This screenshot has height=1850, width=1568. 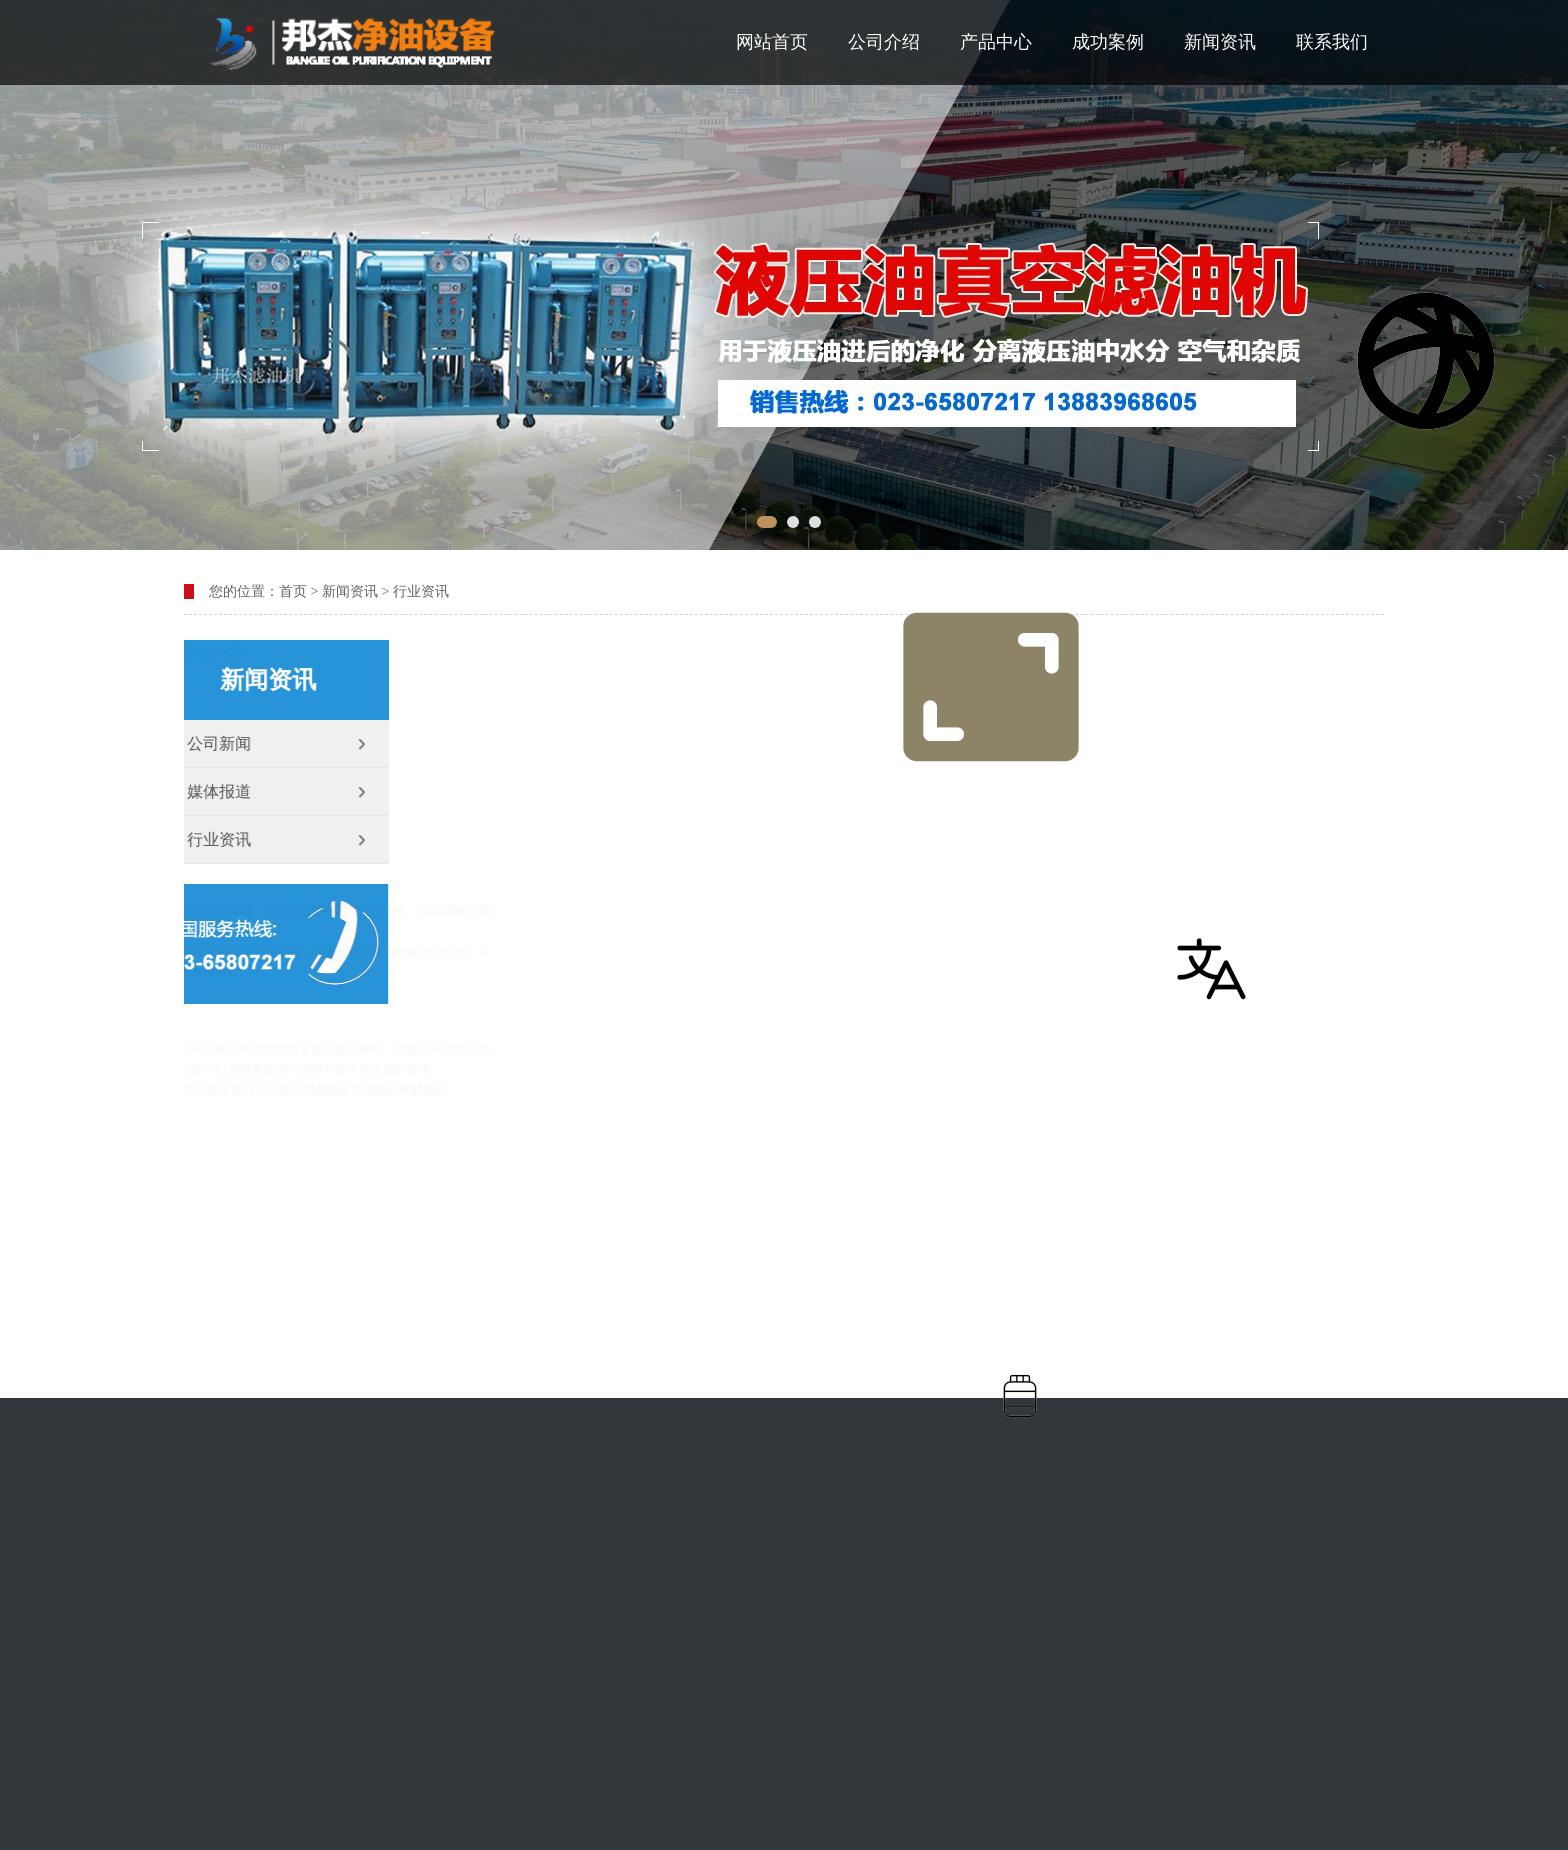 What do you see at coordinates (1020, 1396) in the screenshot?
I see `view or manage stored items` at bounding box center [1020, 1396].